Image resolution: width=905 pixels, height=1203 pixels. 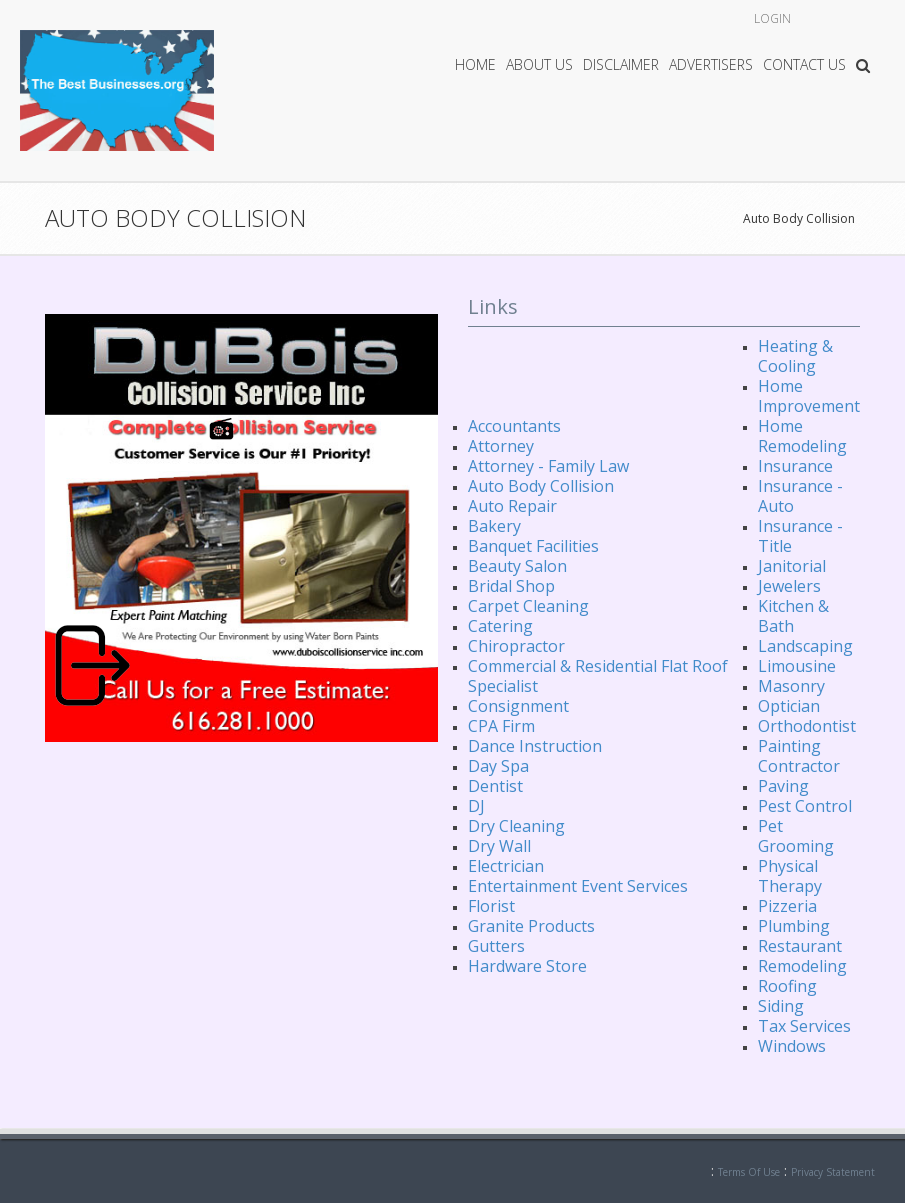 I want to click on open radio or audio streaming, so click(x=221, y=428).